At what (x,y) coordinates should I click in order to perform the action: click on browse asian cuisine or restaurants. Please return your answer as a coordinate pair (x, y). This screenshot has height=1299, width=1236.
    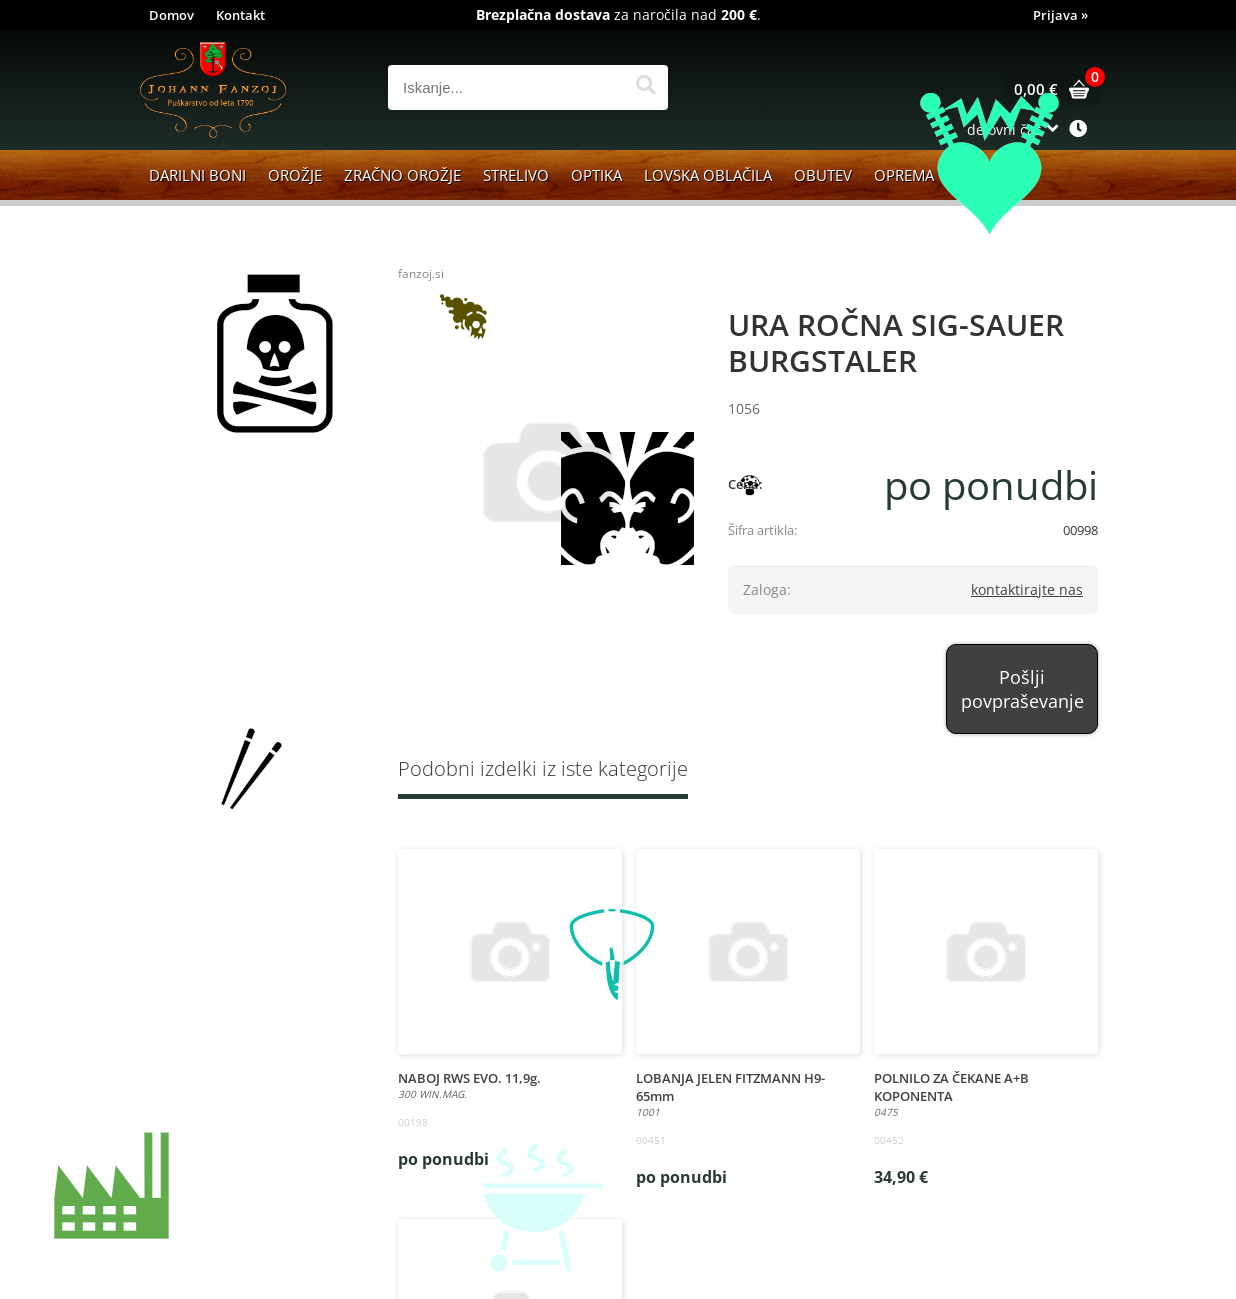
    Looking at the image, I should click on (251, 769).